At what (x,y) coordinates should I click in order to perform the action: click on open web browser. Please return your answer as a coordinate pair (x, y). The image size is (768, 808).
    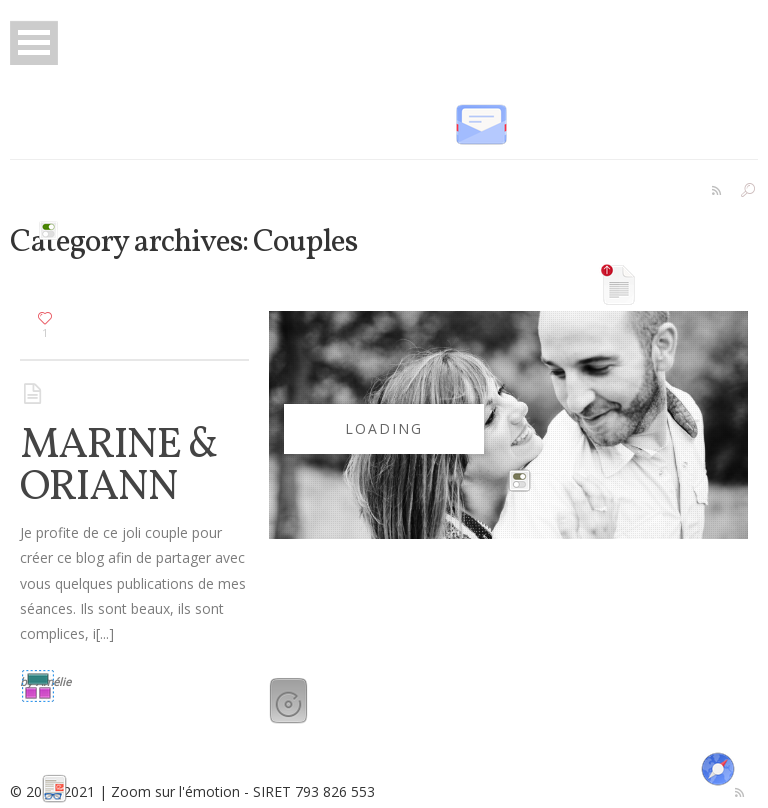
    Looking at the image, I should click on (718, 769).